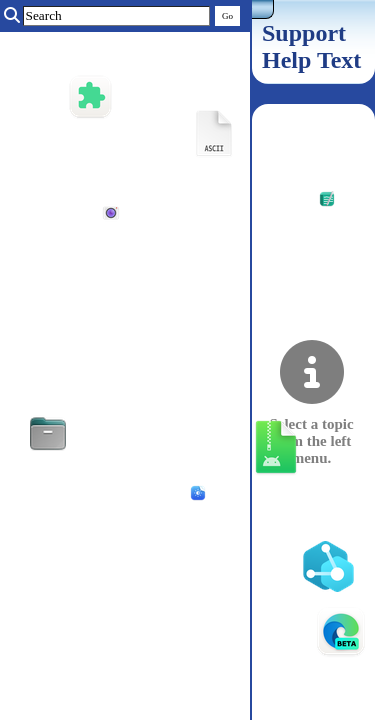 This screenshot has height=720, width=375. What do you see at coordinates (327, 199) in the screenshot?
I see `open marknote app for writing notes` at bounding box center [327, 199].